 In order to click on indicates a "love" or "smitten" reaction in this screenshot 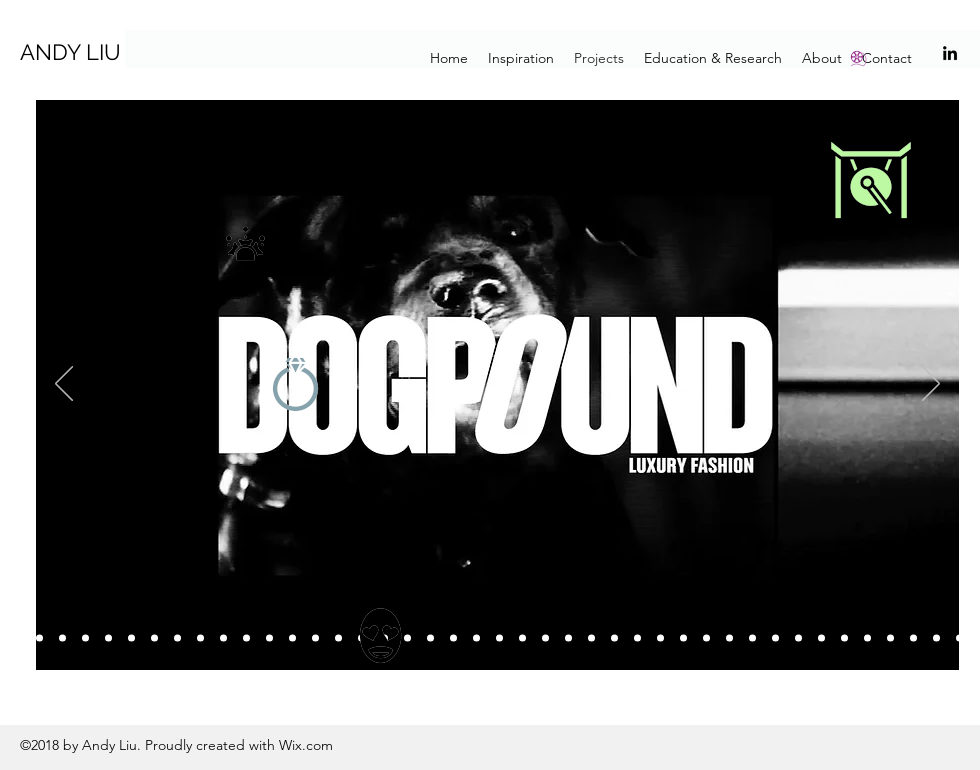, I will do `click(380, 635)`.